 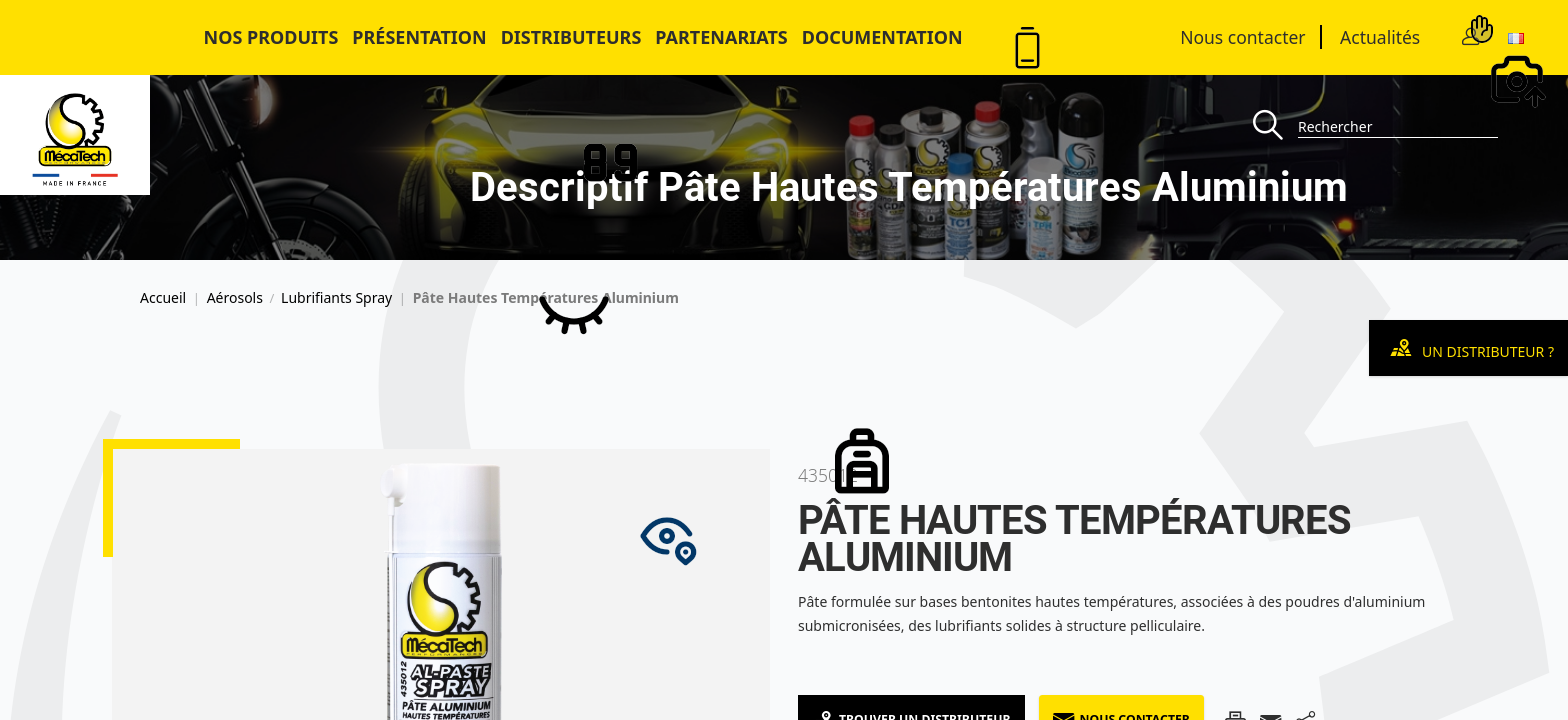 What do you see at coordinates (1027, 48) in the screenshot?
I see `indicates low battery level` at bounding box center [1027, 48].